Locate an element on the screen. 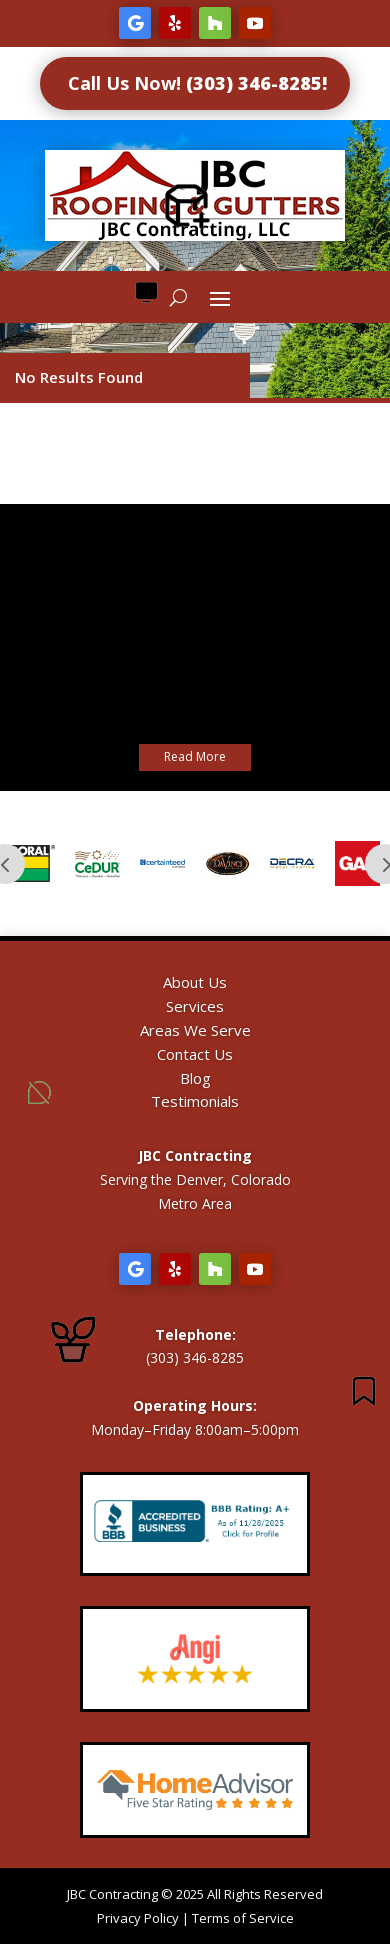 The width and height of the screenshot is (390, 1944). save this item for later is located at coordinates (364, 1391).